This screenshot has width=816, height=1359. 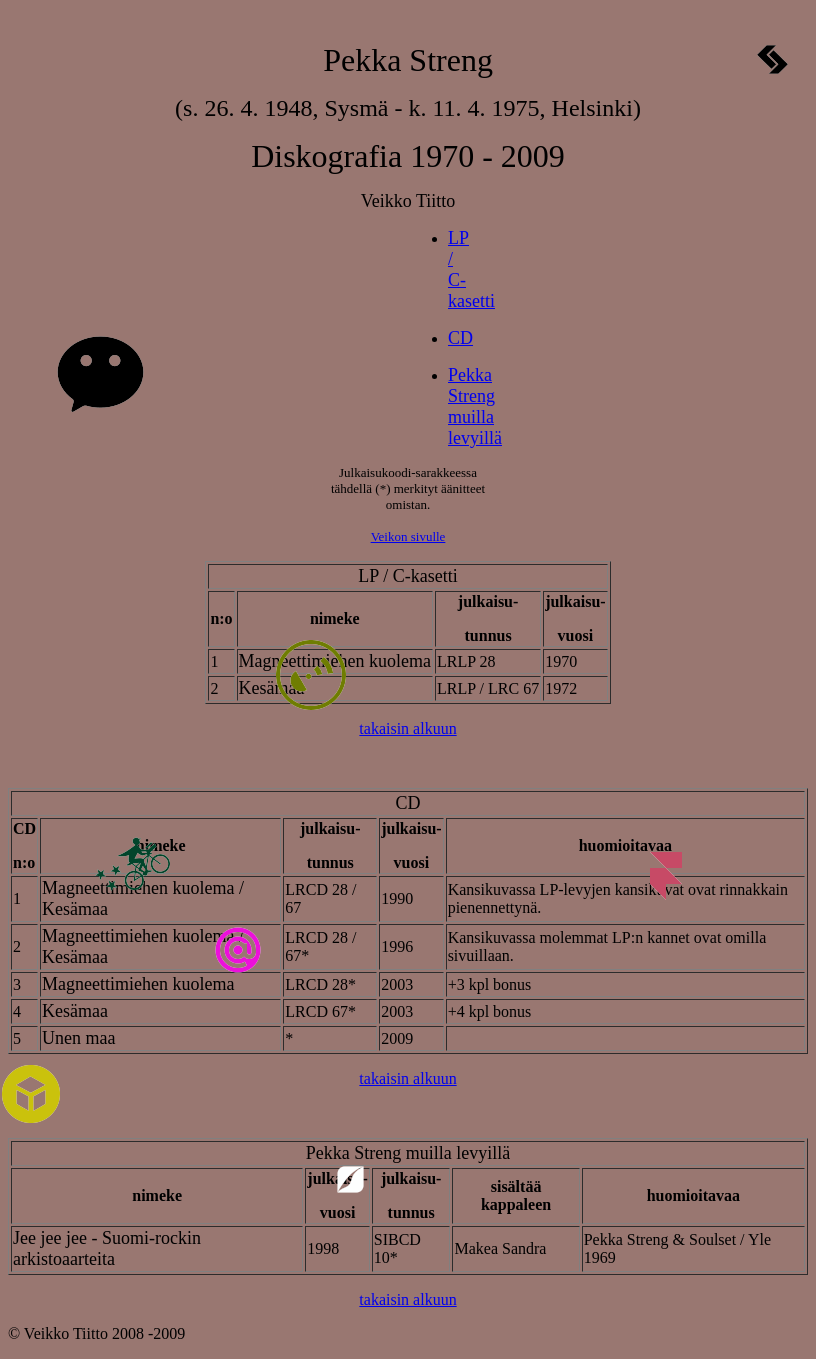 I want to click on visit the CSS Design Awards website, so click(x=772, y=59).